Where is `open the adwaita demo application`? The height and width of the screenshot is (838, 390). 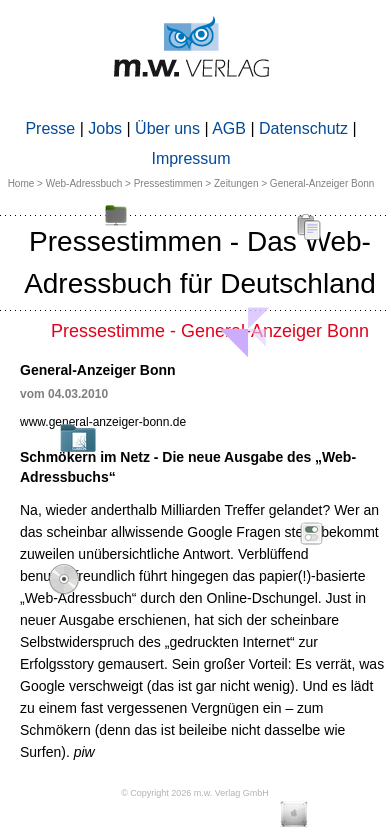 open the adwaita demo application is located at coordinates (244, 332).